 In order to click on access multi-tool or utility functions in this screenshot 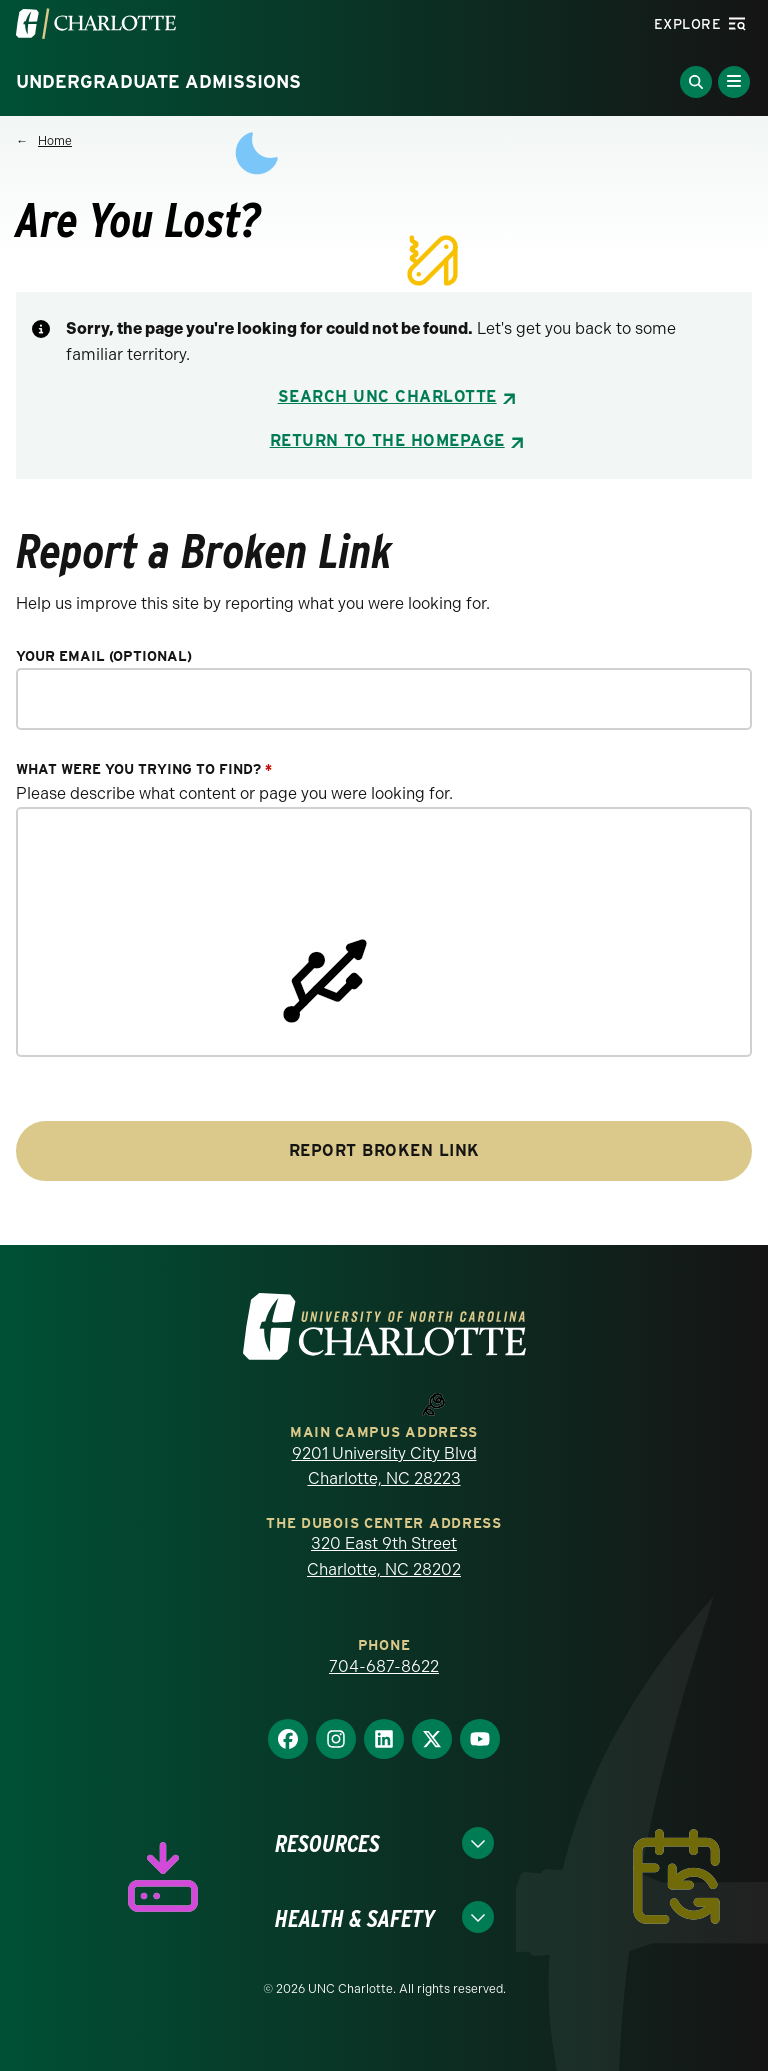, I will do `click(432, 260)`.